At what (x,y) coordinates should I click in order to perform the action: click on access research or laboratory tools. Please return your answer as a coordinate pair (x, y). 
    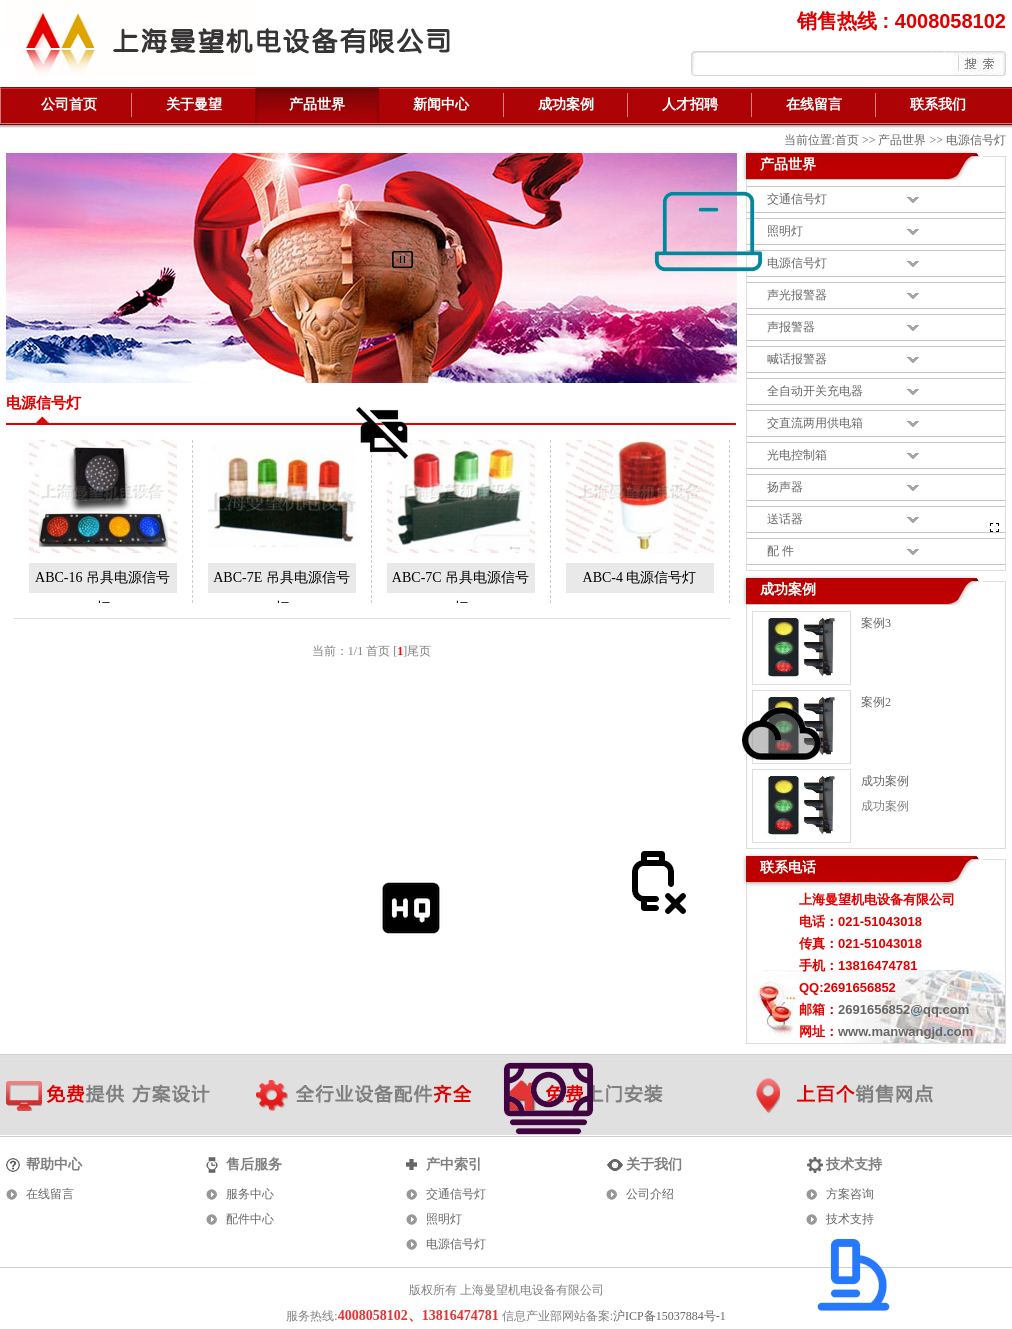
    Looking at the image, I should click on (853, 1277).